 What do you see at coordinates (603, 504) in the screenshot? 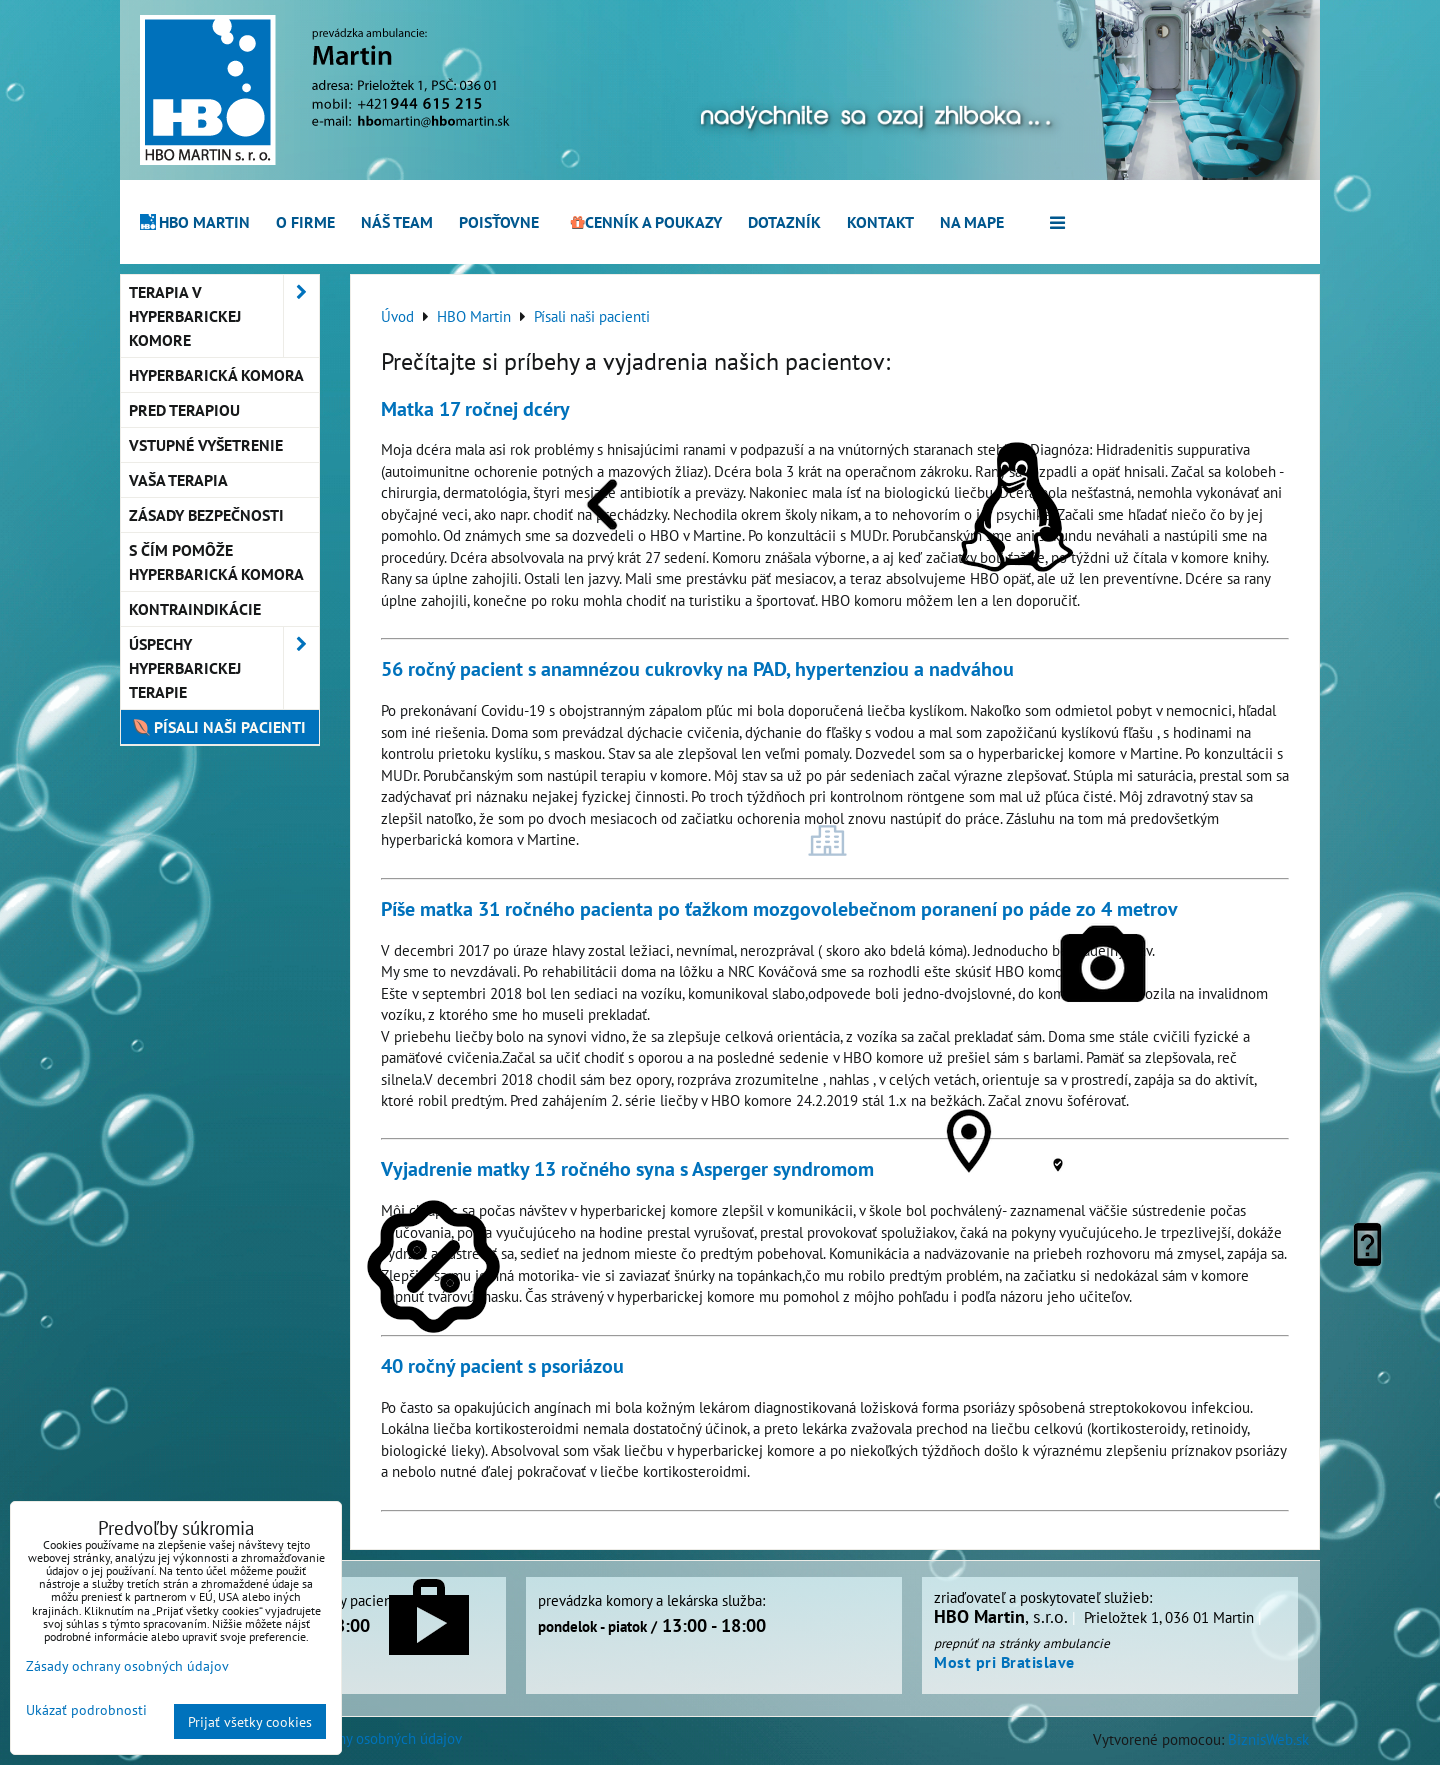
I see `go back to the previous screen` at bounding box center [603, 504].